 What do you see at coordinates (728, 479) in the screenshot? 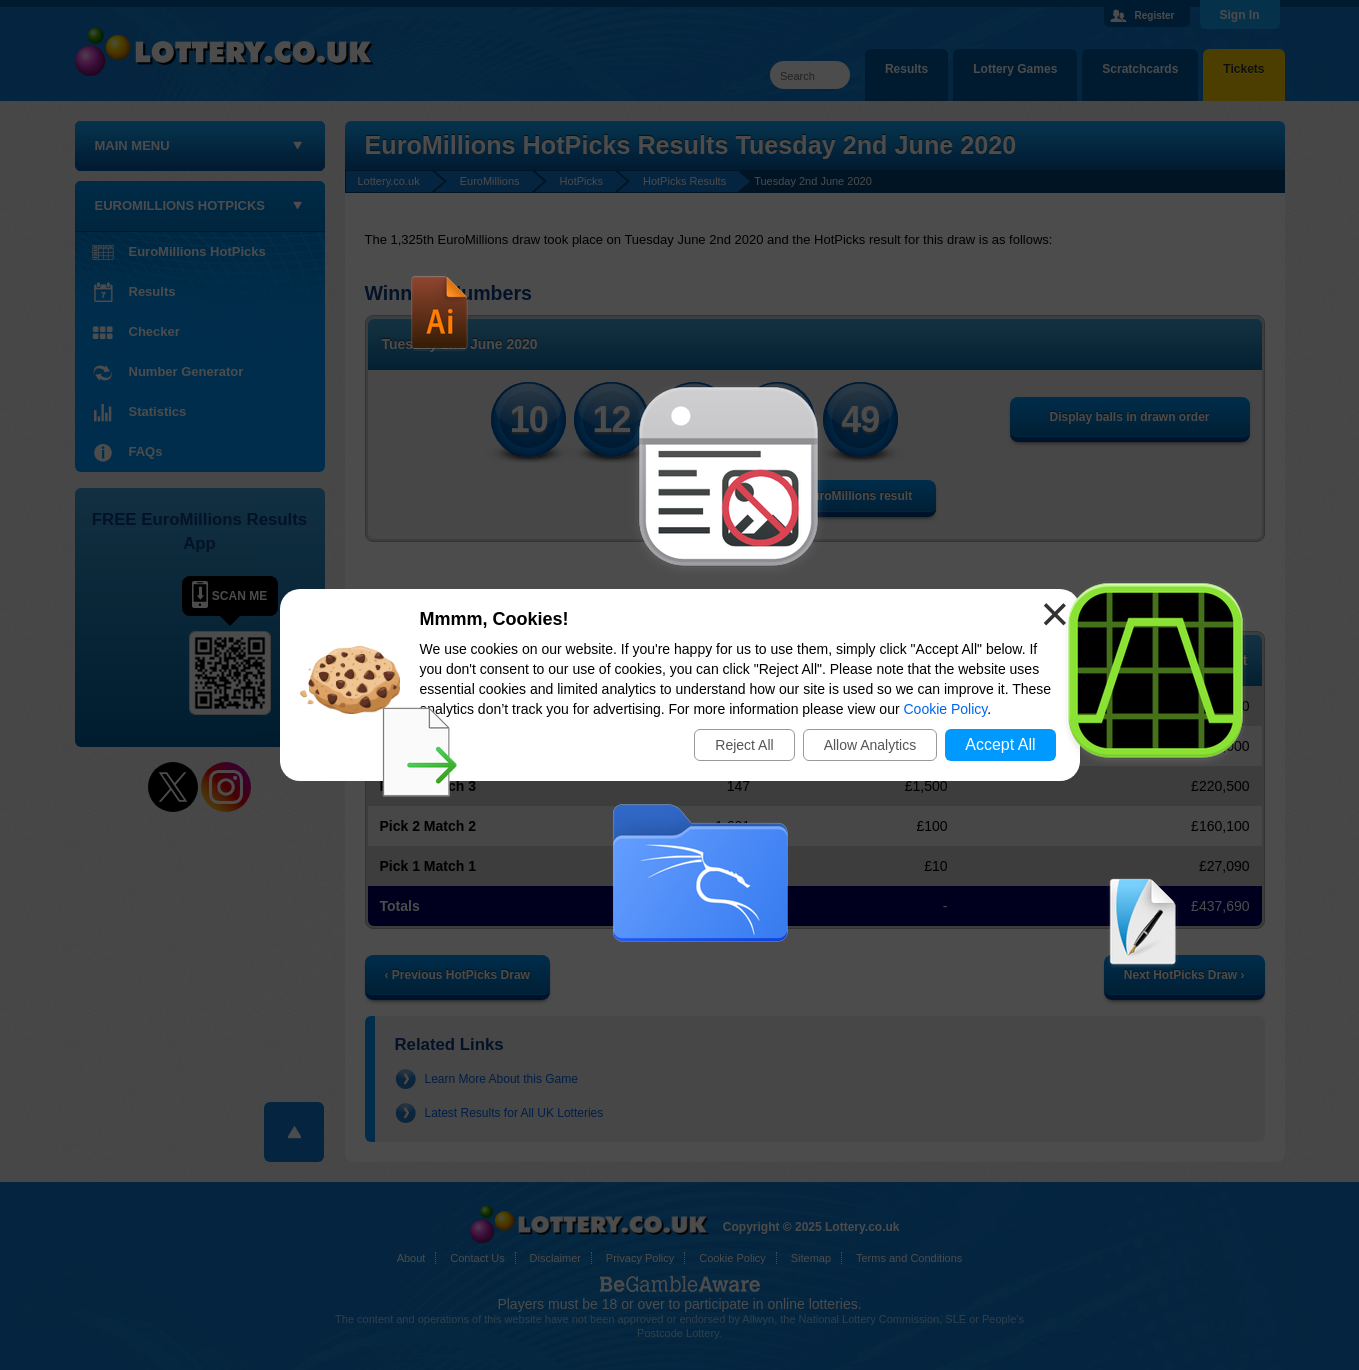
I see `access ad blocker settings in your web browser` at bounding box center [728, 479].